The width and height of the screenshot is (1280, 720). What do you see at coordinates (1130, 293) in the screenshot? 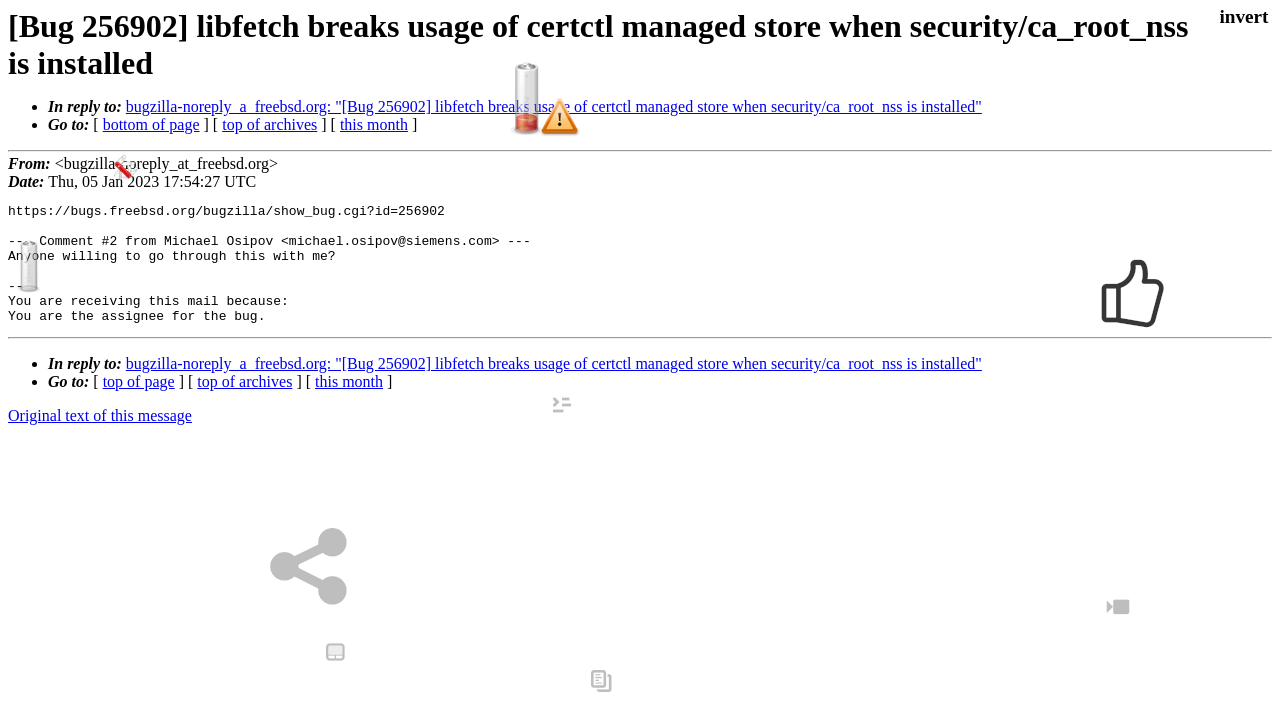
I see `access body and hand gesture emojis` at bounding box center [1130, 293].